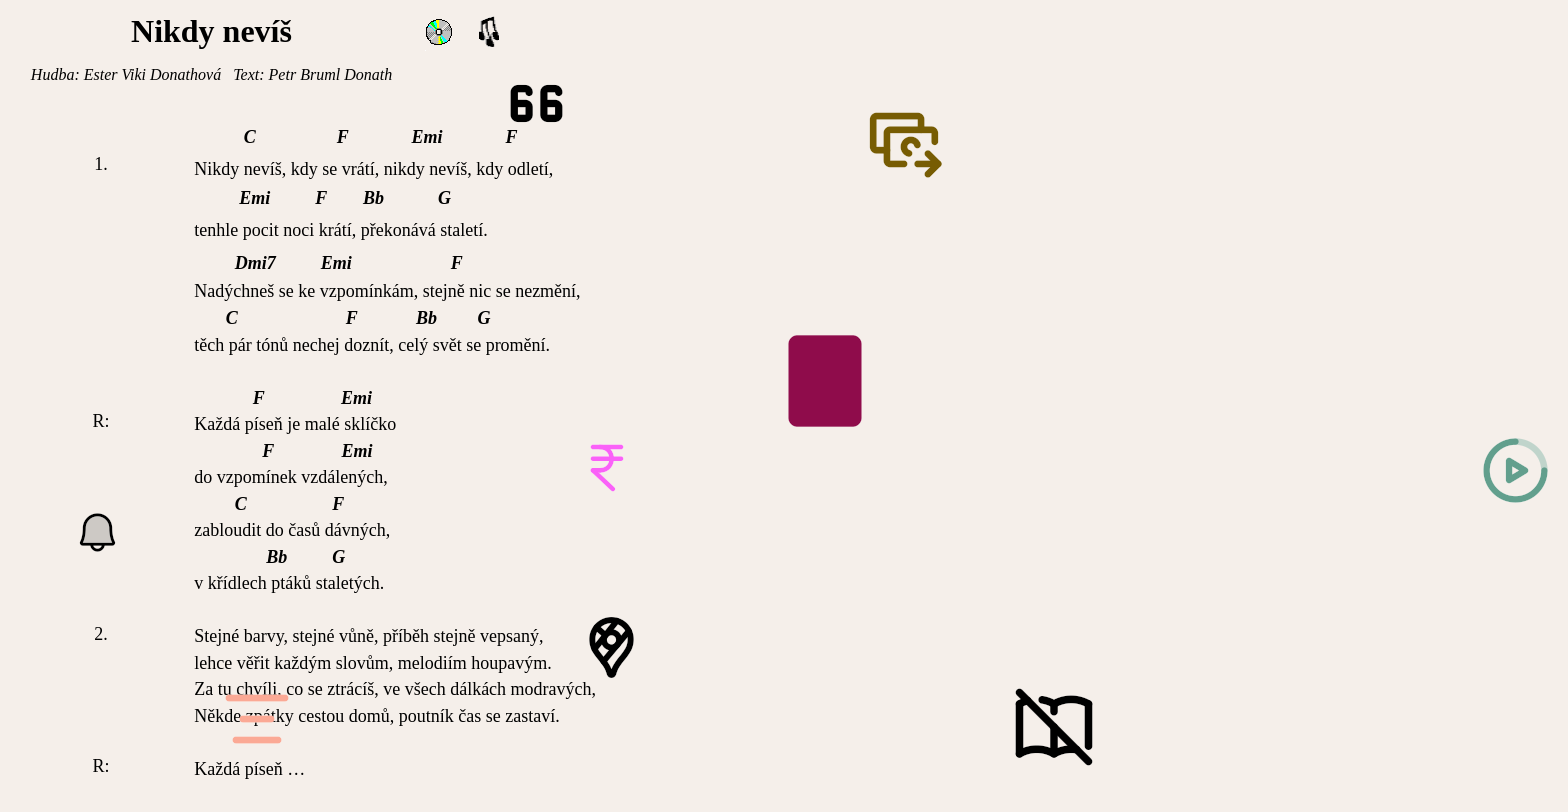  What do you see at coordinates (257, 719) in the screenshot?
I see `center-align text or content` at bounding box center [257, 719].